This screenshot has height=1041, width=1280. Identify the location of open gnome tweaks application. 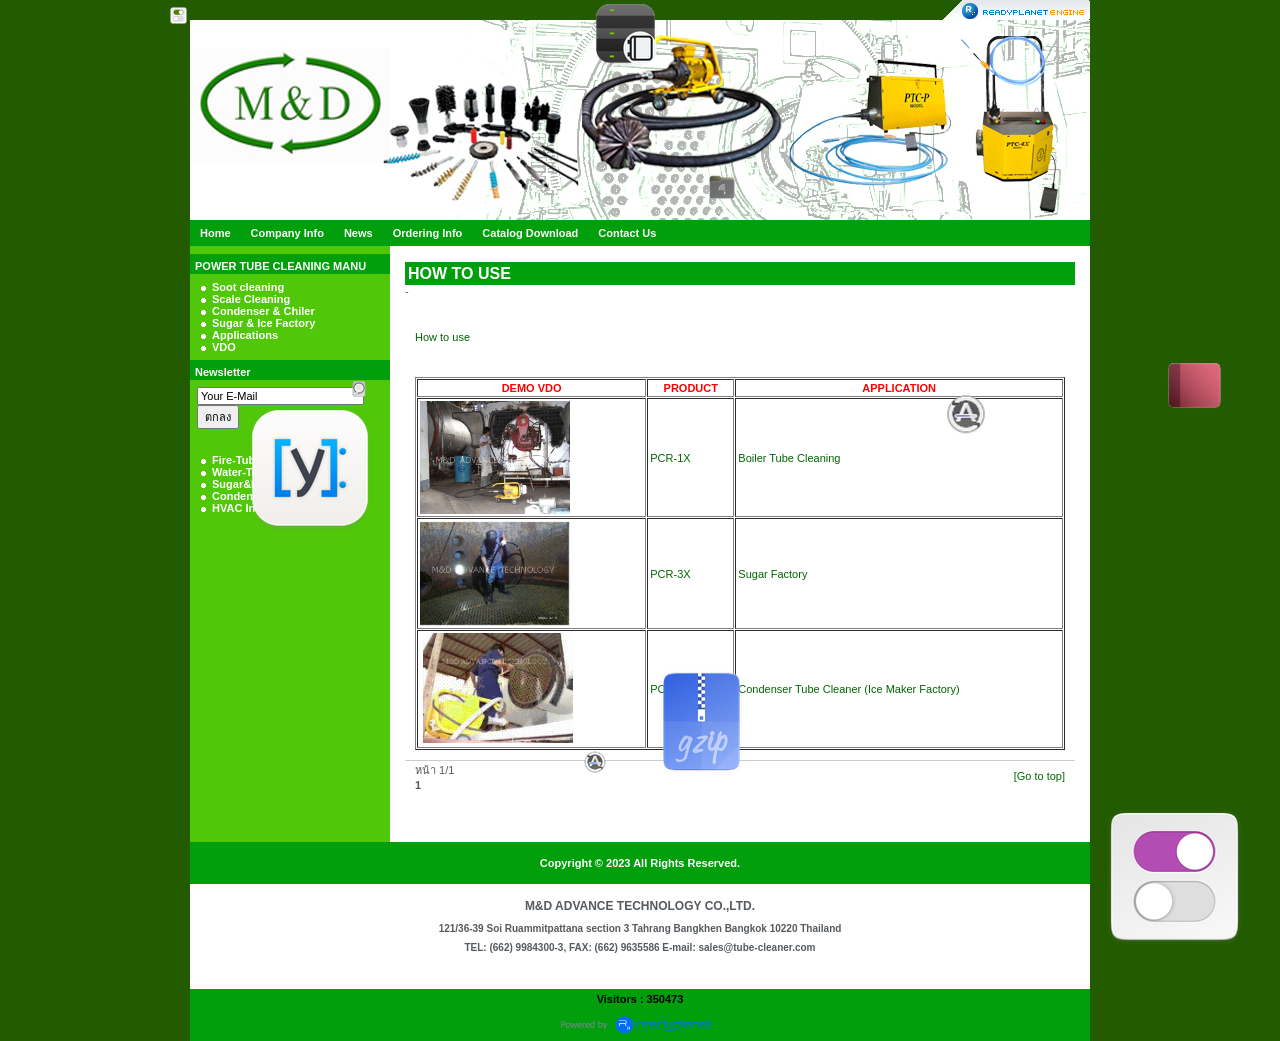
(1174, 876).